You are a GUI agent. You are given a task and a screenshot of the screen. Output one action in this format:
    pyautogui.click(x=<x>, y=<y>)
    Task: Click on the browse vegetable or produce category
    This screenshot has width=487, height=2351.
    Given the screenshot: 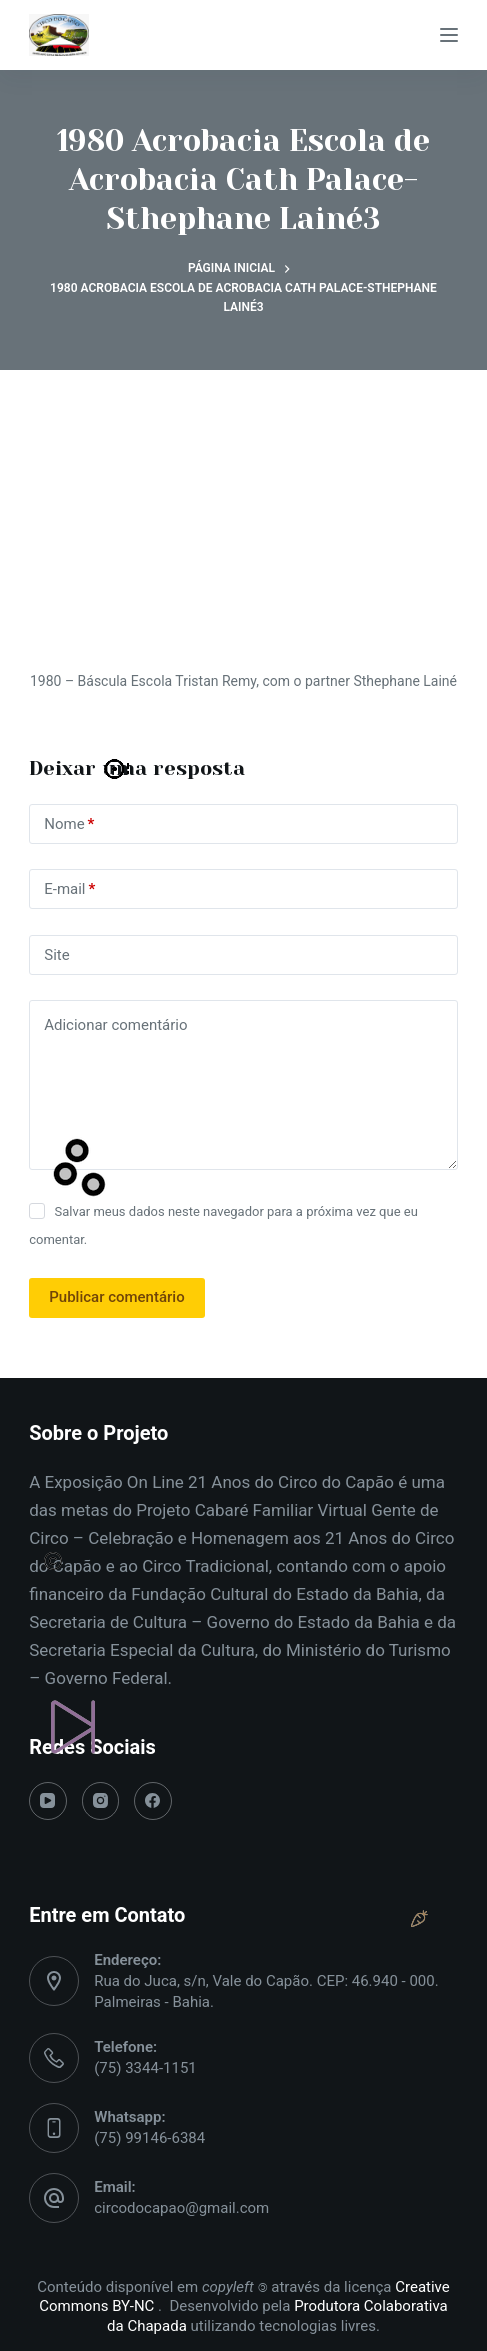 What is the action you would take?
    pyautogui.click(x=419, y=1919)
    